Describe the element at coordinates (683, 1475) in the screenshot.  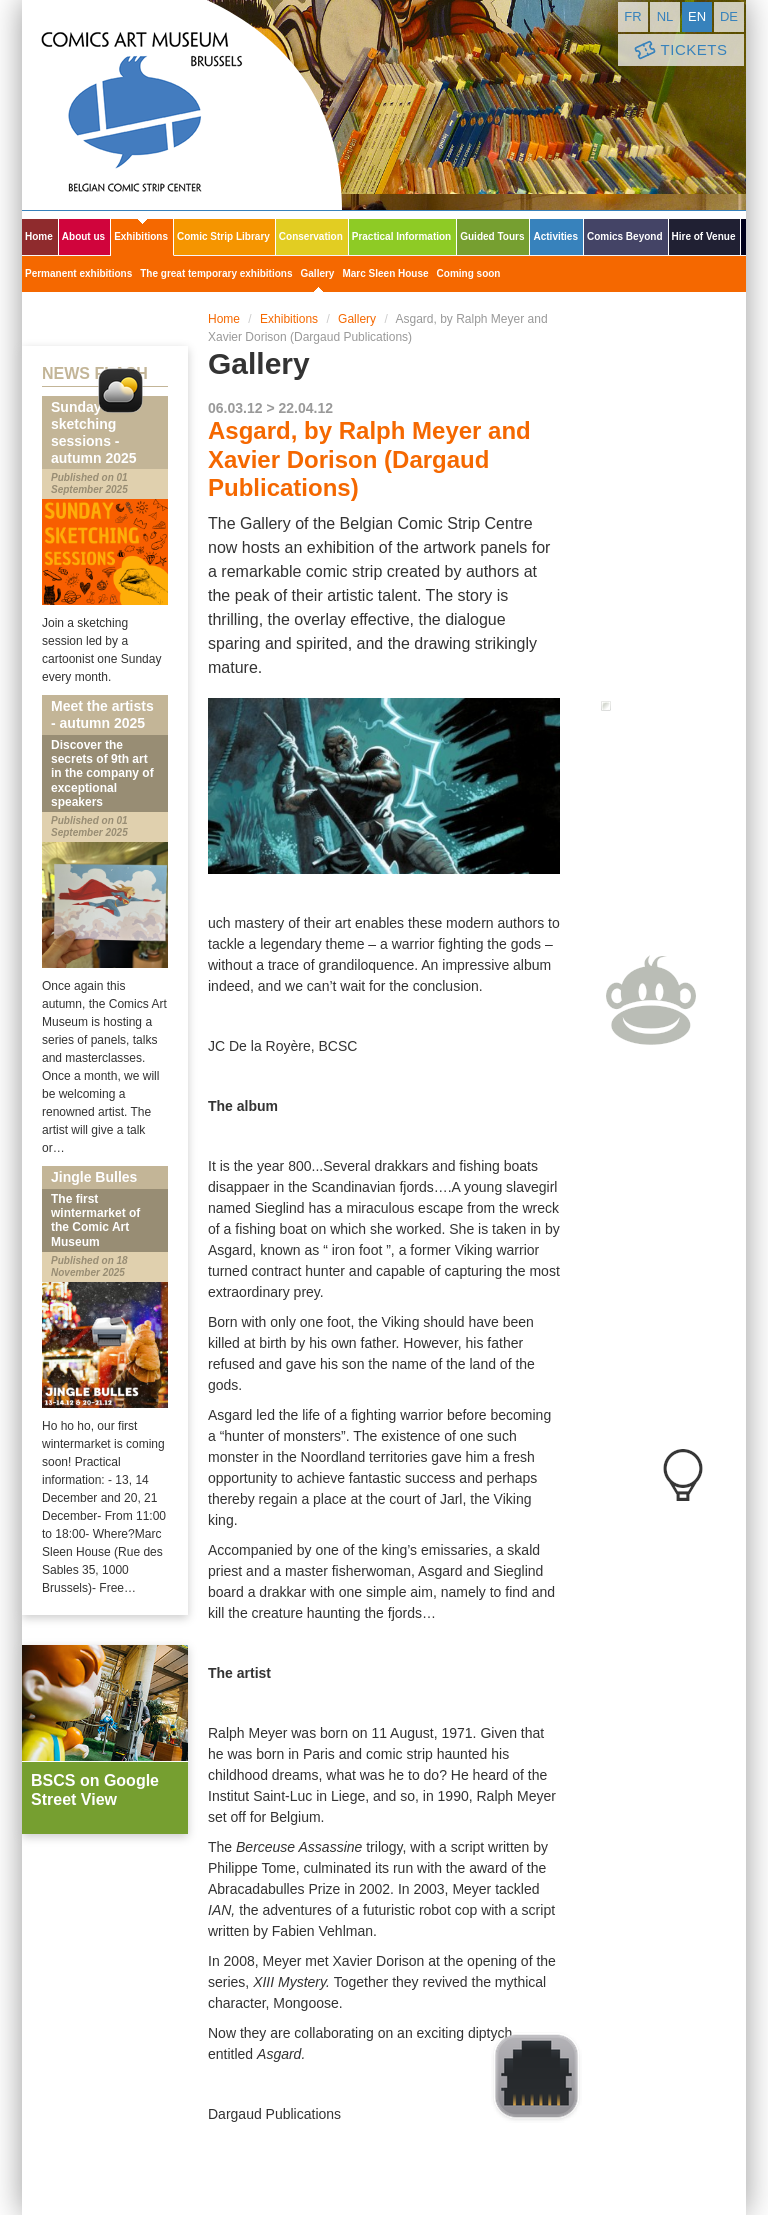
I see `start the welcome tour or onboarding guide` at that location.